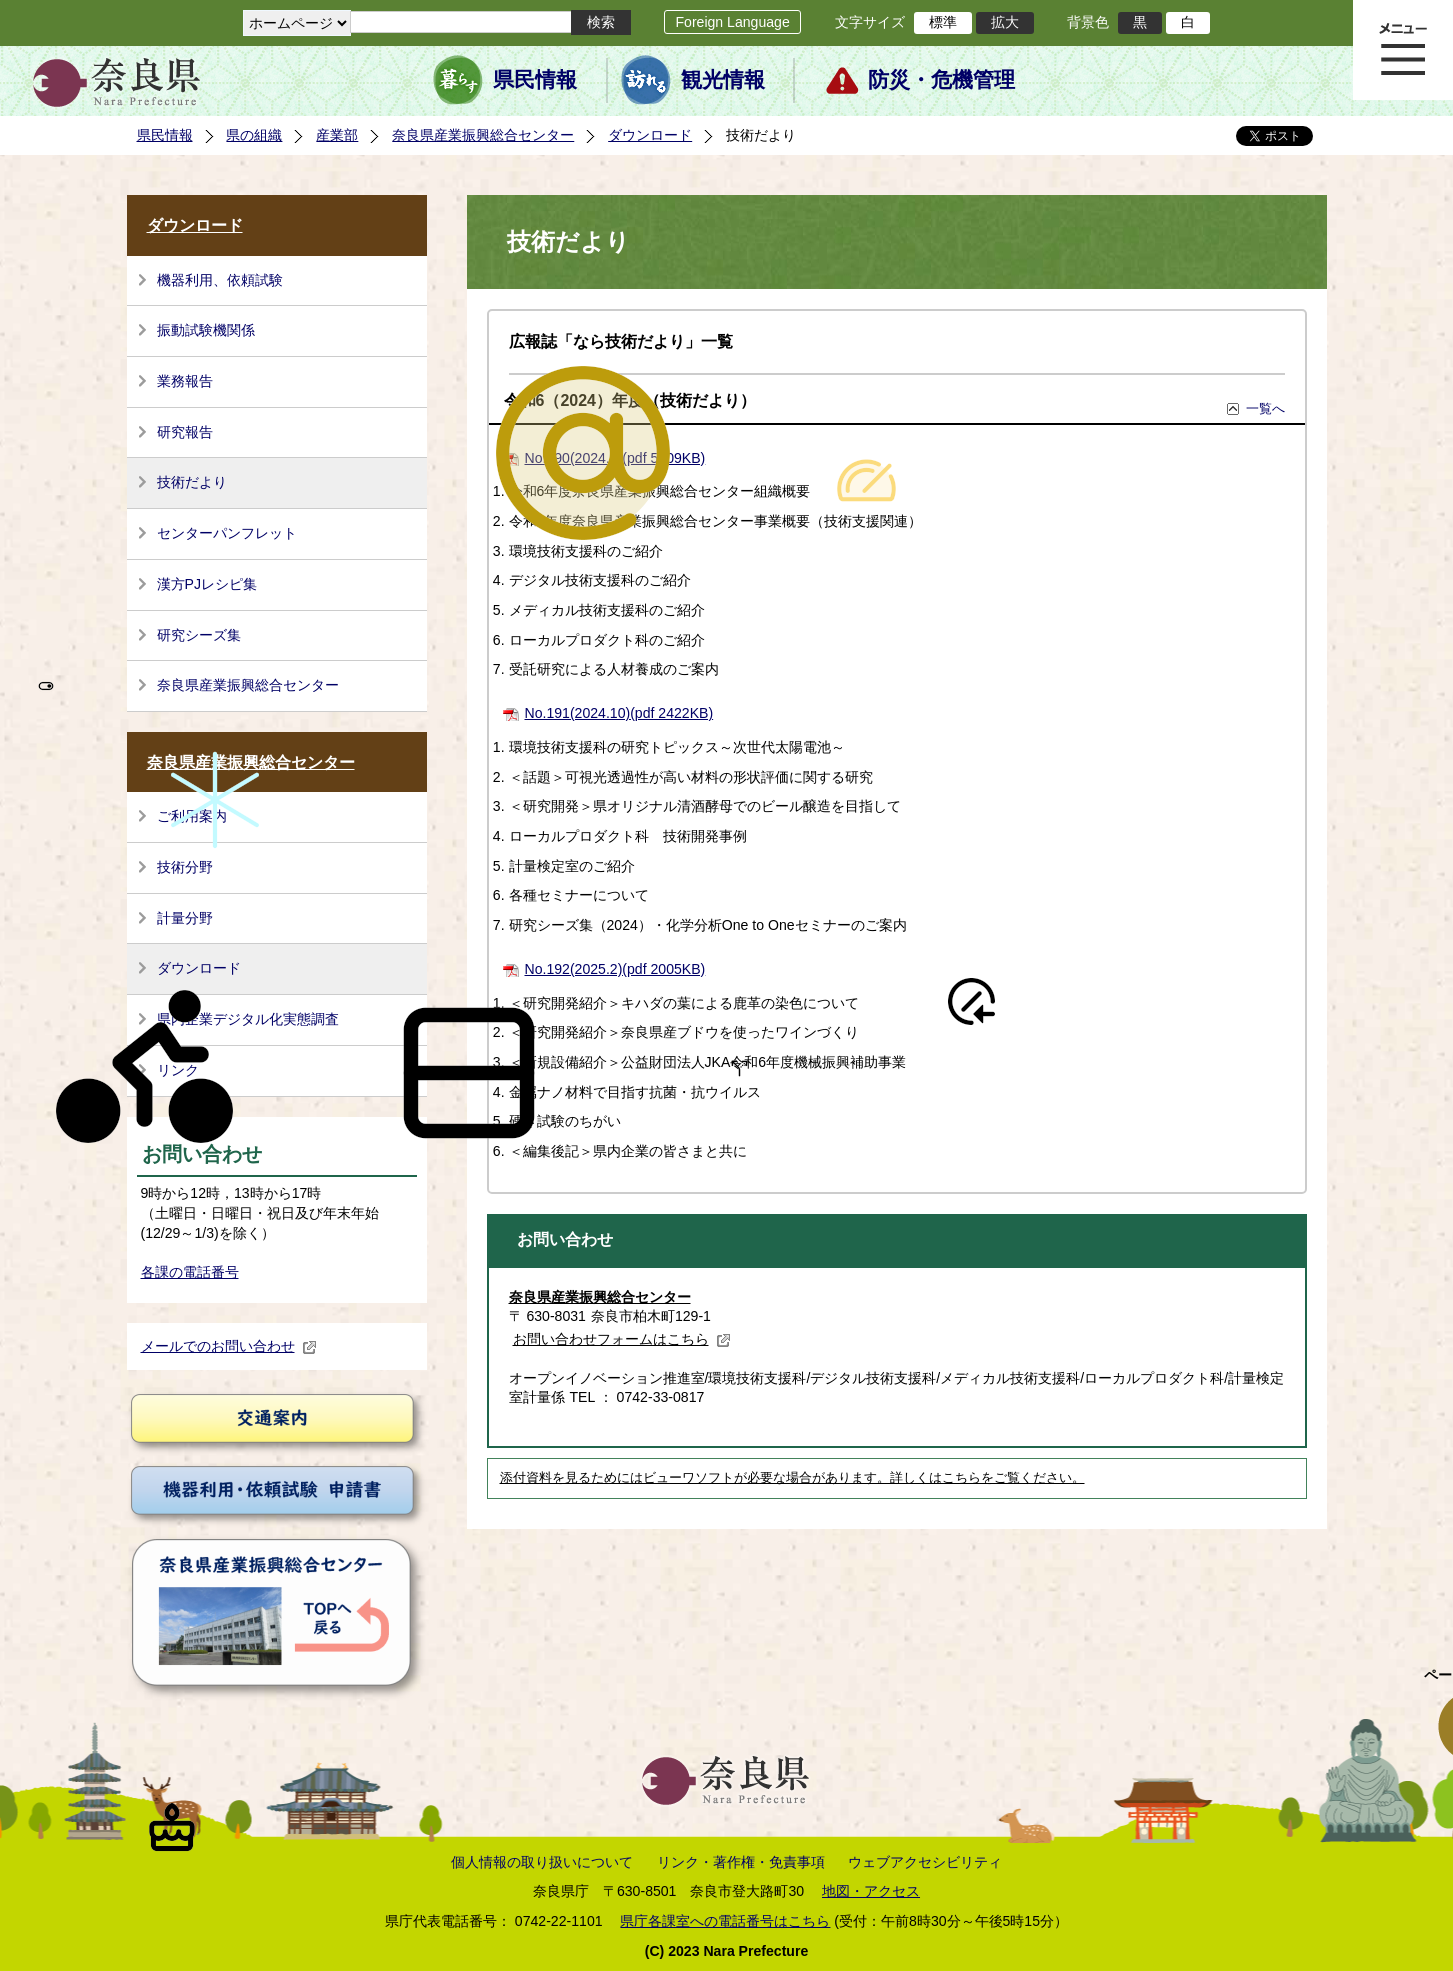 Image resolution: width=1453 pixels, height=1971 pixels. What do you see at coordinates (866, 482) in the screenshot?
I see `view speed or performance metrics` at bounding box center [866, 482].